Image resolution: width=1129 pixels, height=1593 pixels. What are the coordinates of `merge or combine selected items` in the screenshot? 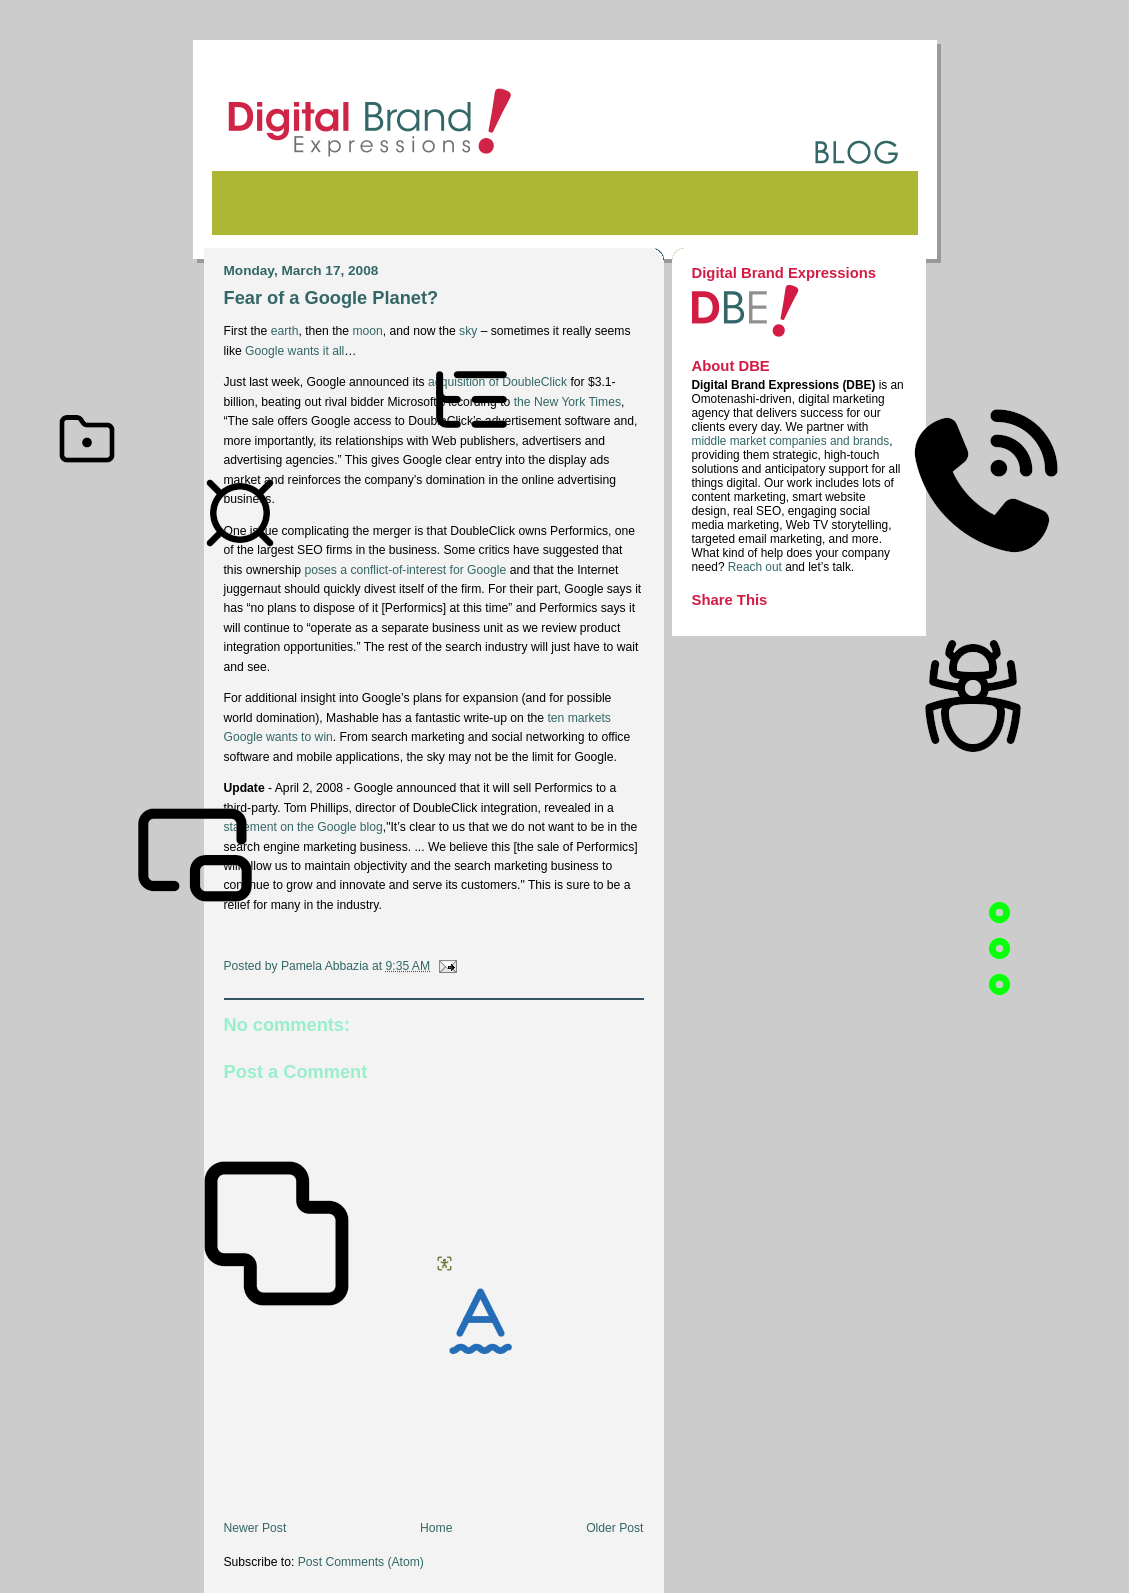 It's located at (276, 1233).